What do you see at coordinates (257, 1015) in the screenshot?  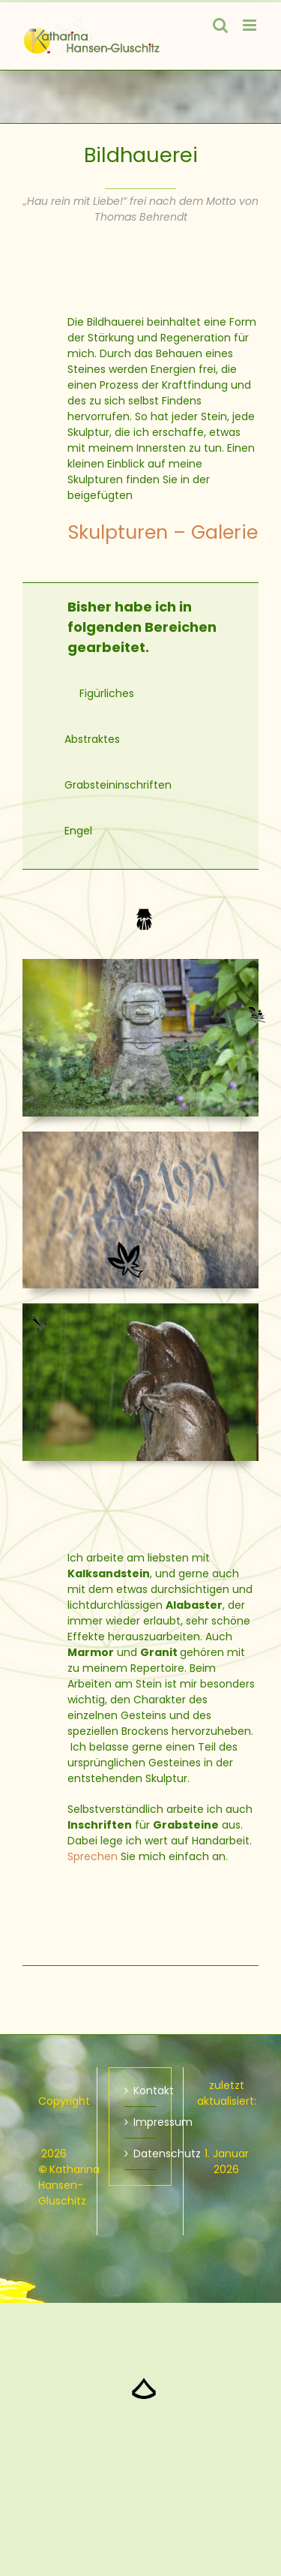 I see `view naval fleet or warship units` at bounding box center [257, 1015].